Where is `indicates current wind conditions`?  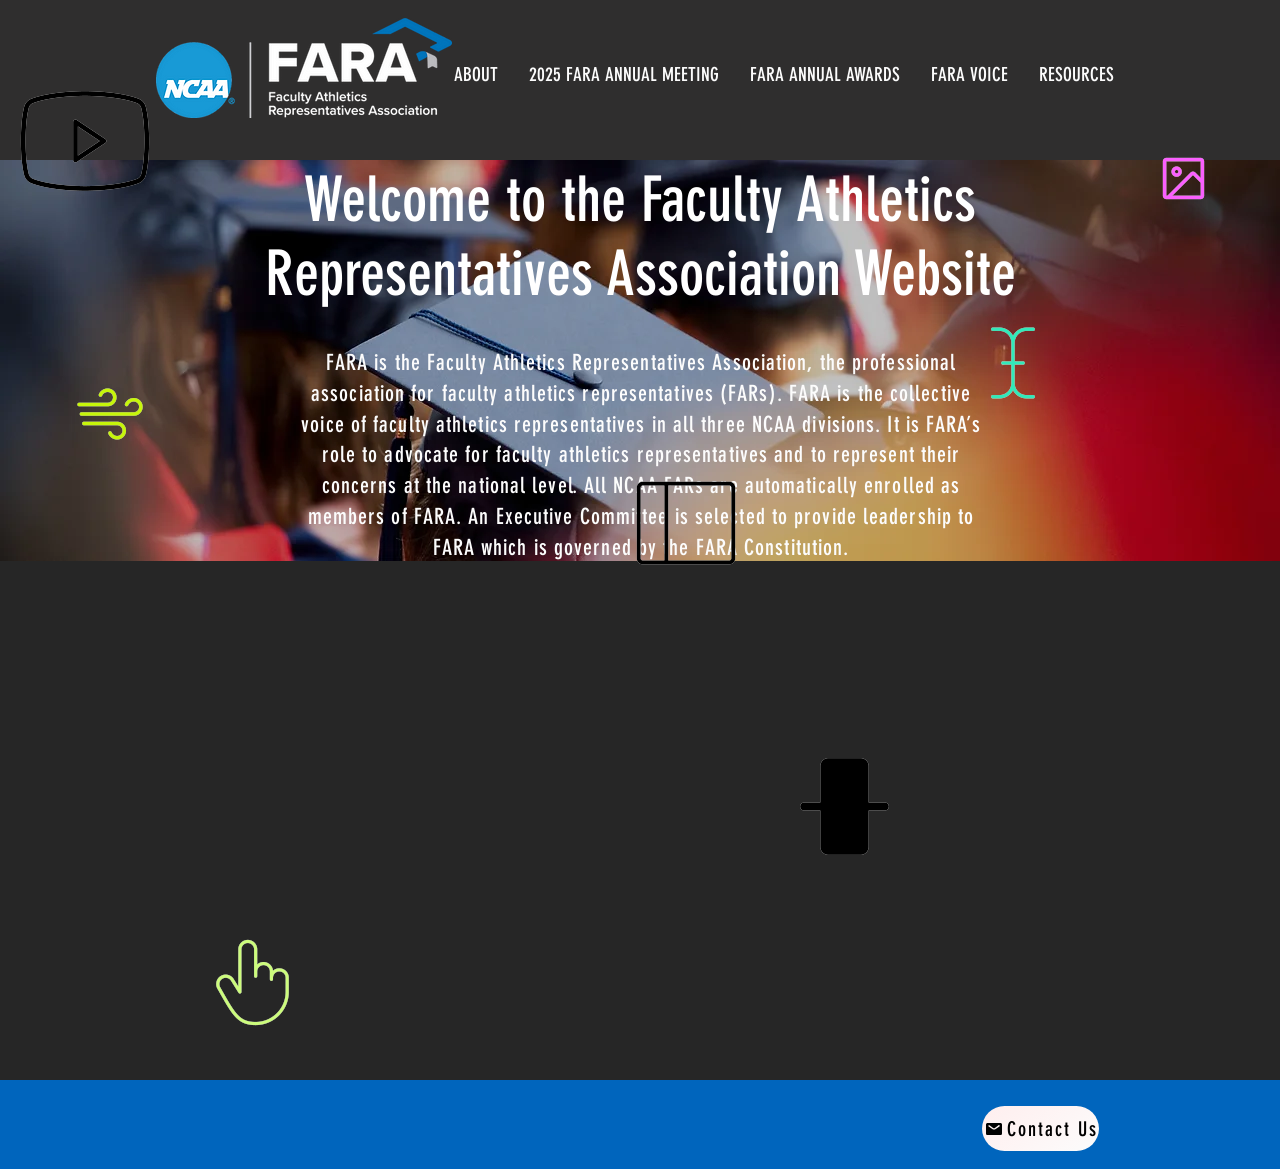 indicates current wind conditions is located at coordinates (110, 414).